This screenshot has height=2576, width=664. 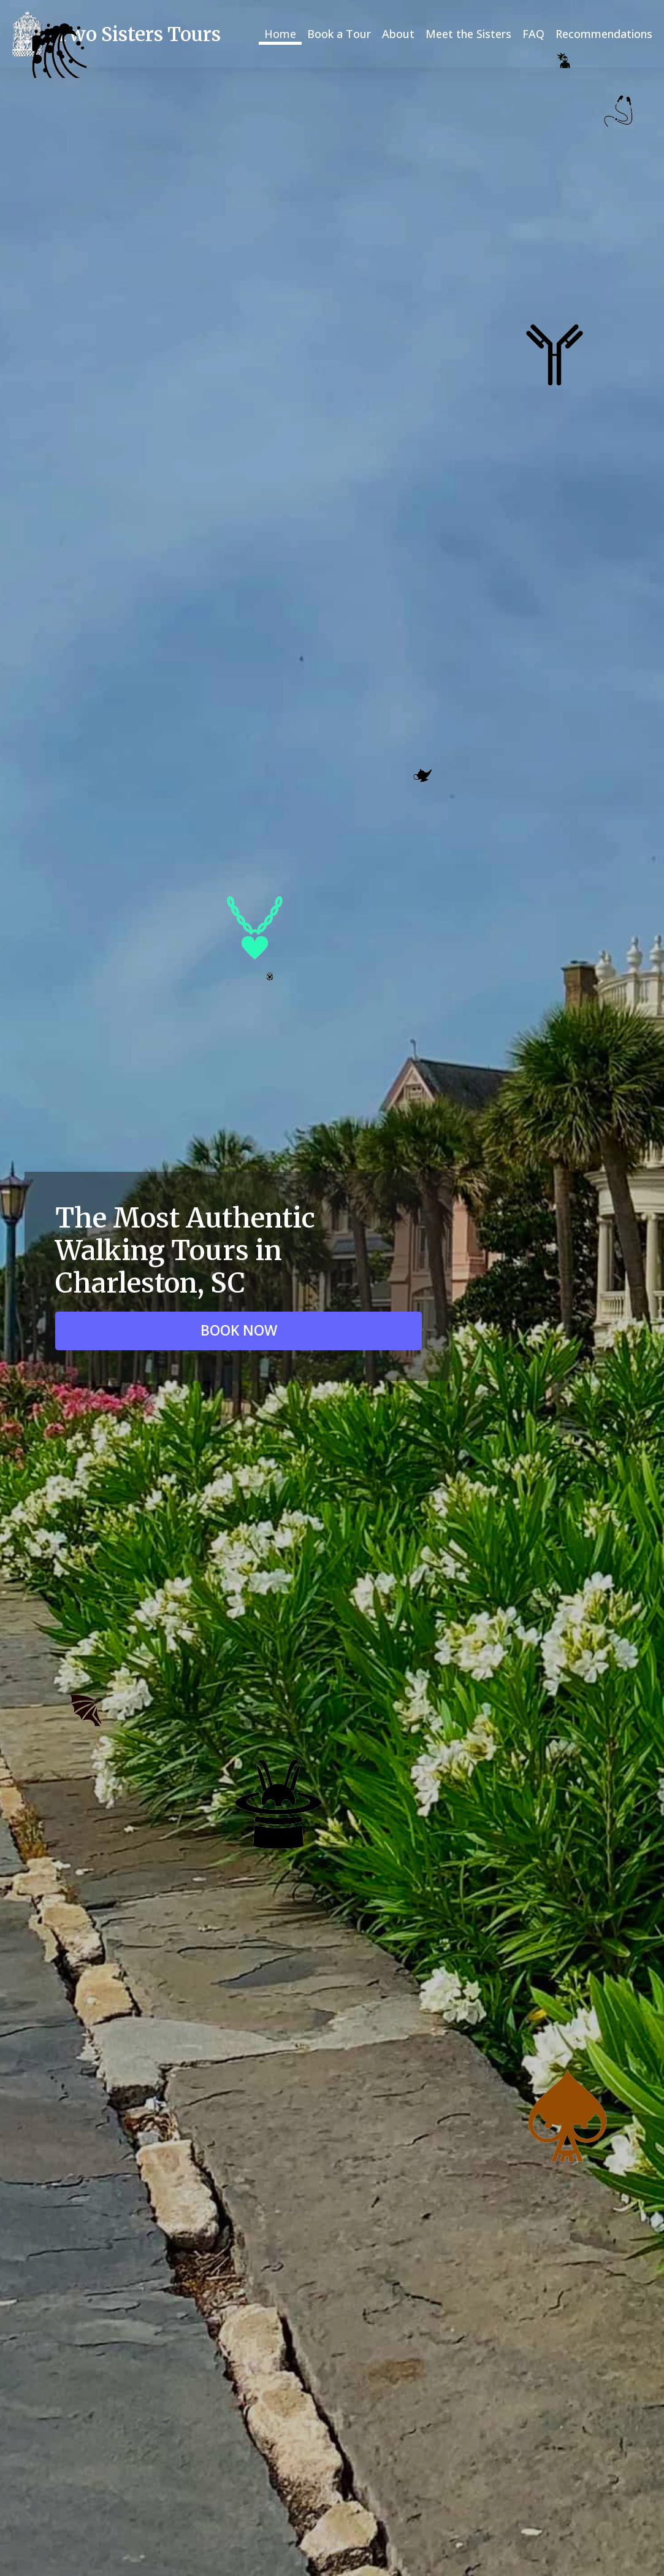 I want to click on select bat or vampire character class, so click(x=85, y=1710).